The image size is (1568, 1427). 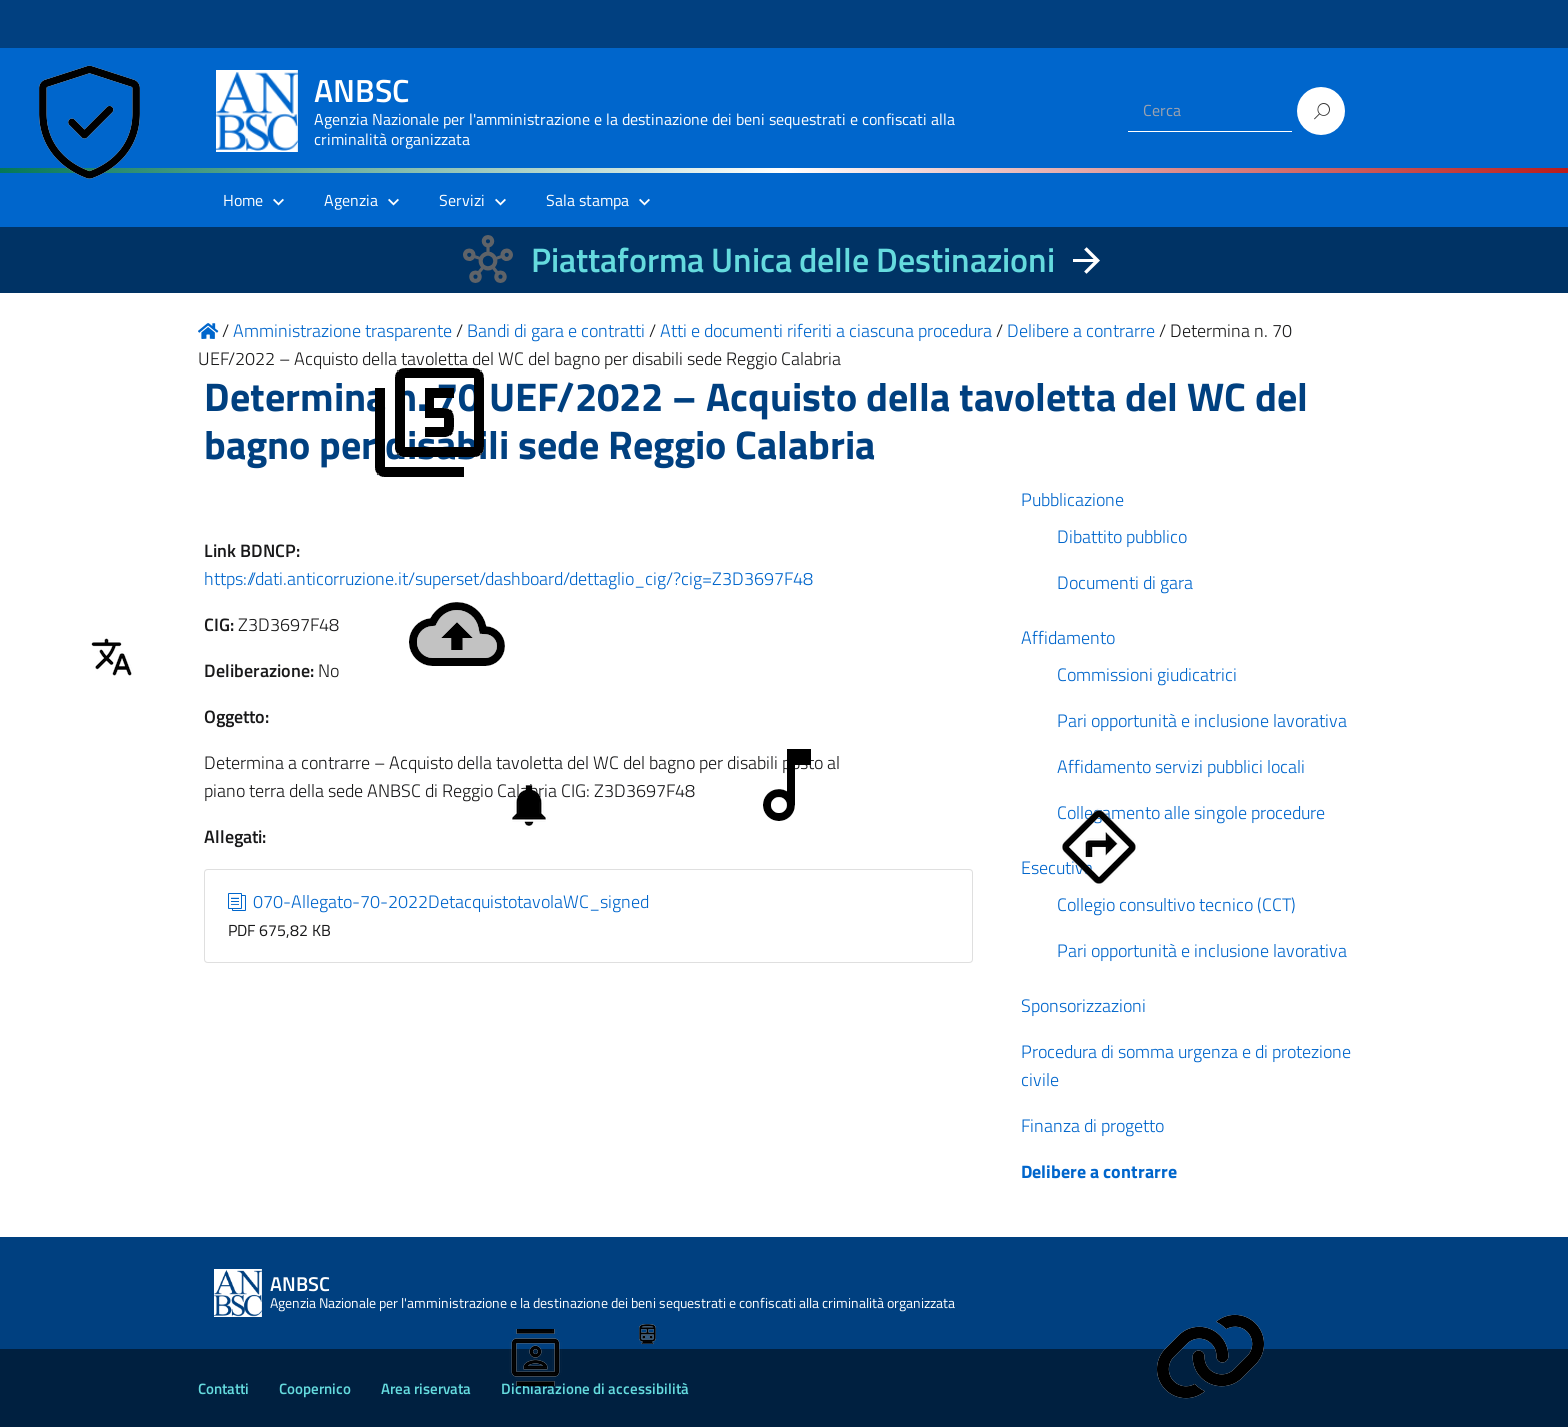 I want to click on get directions to a location, so click(x=1099, y=847).